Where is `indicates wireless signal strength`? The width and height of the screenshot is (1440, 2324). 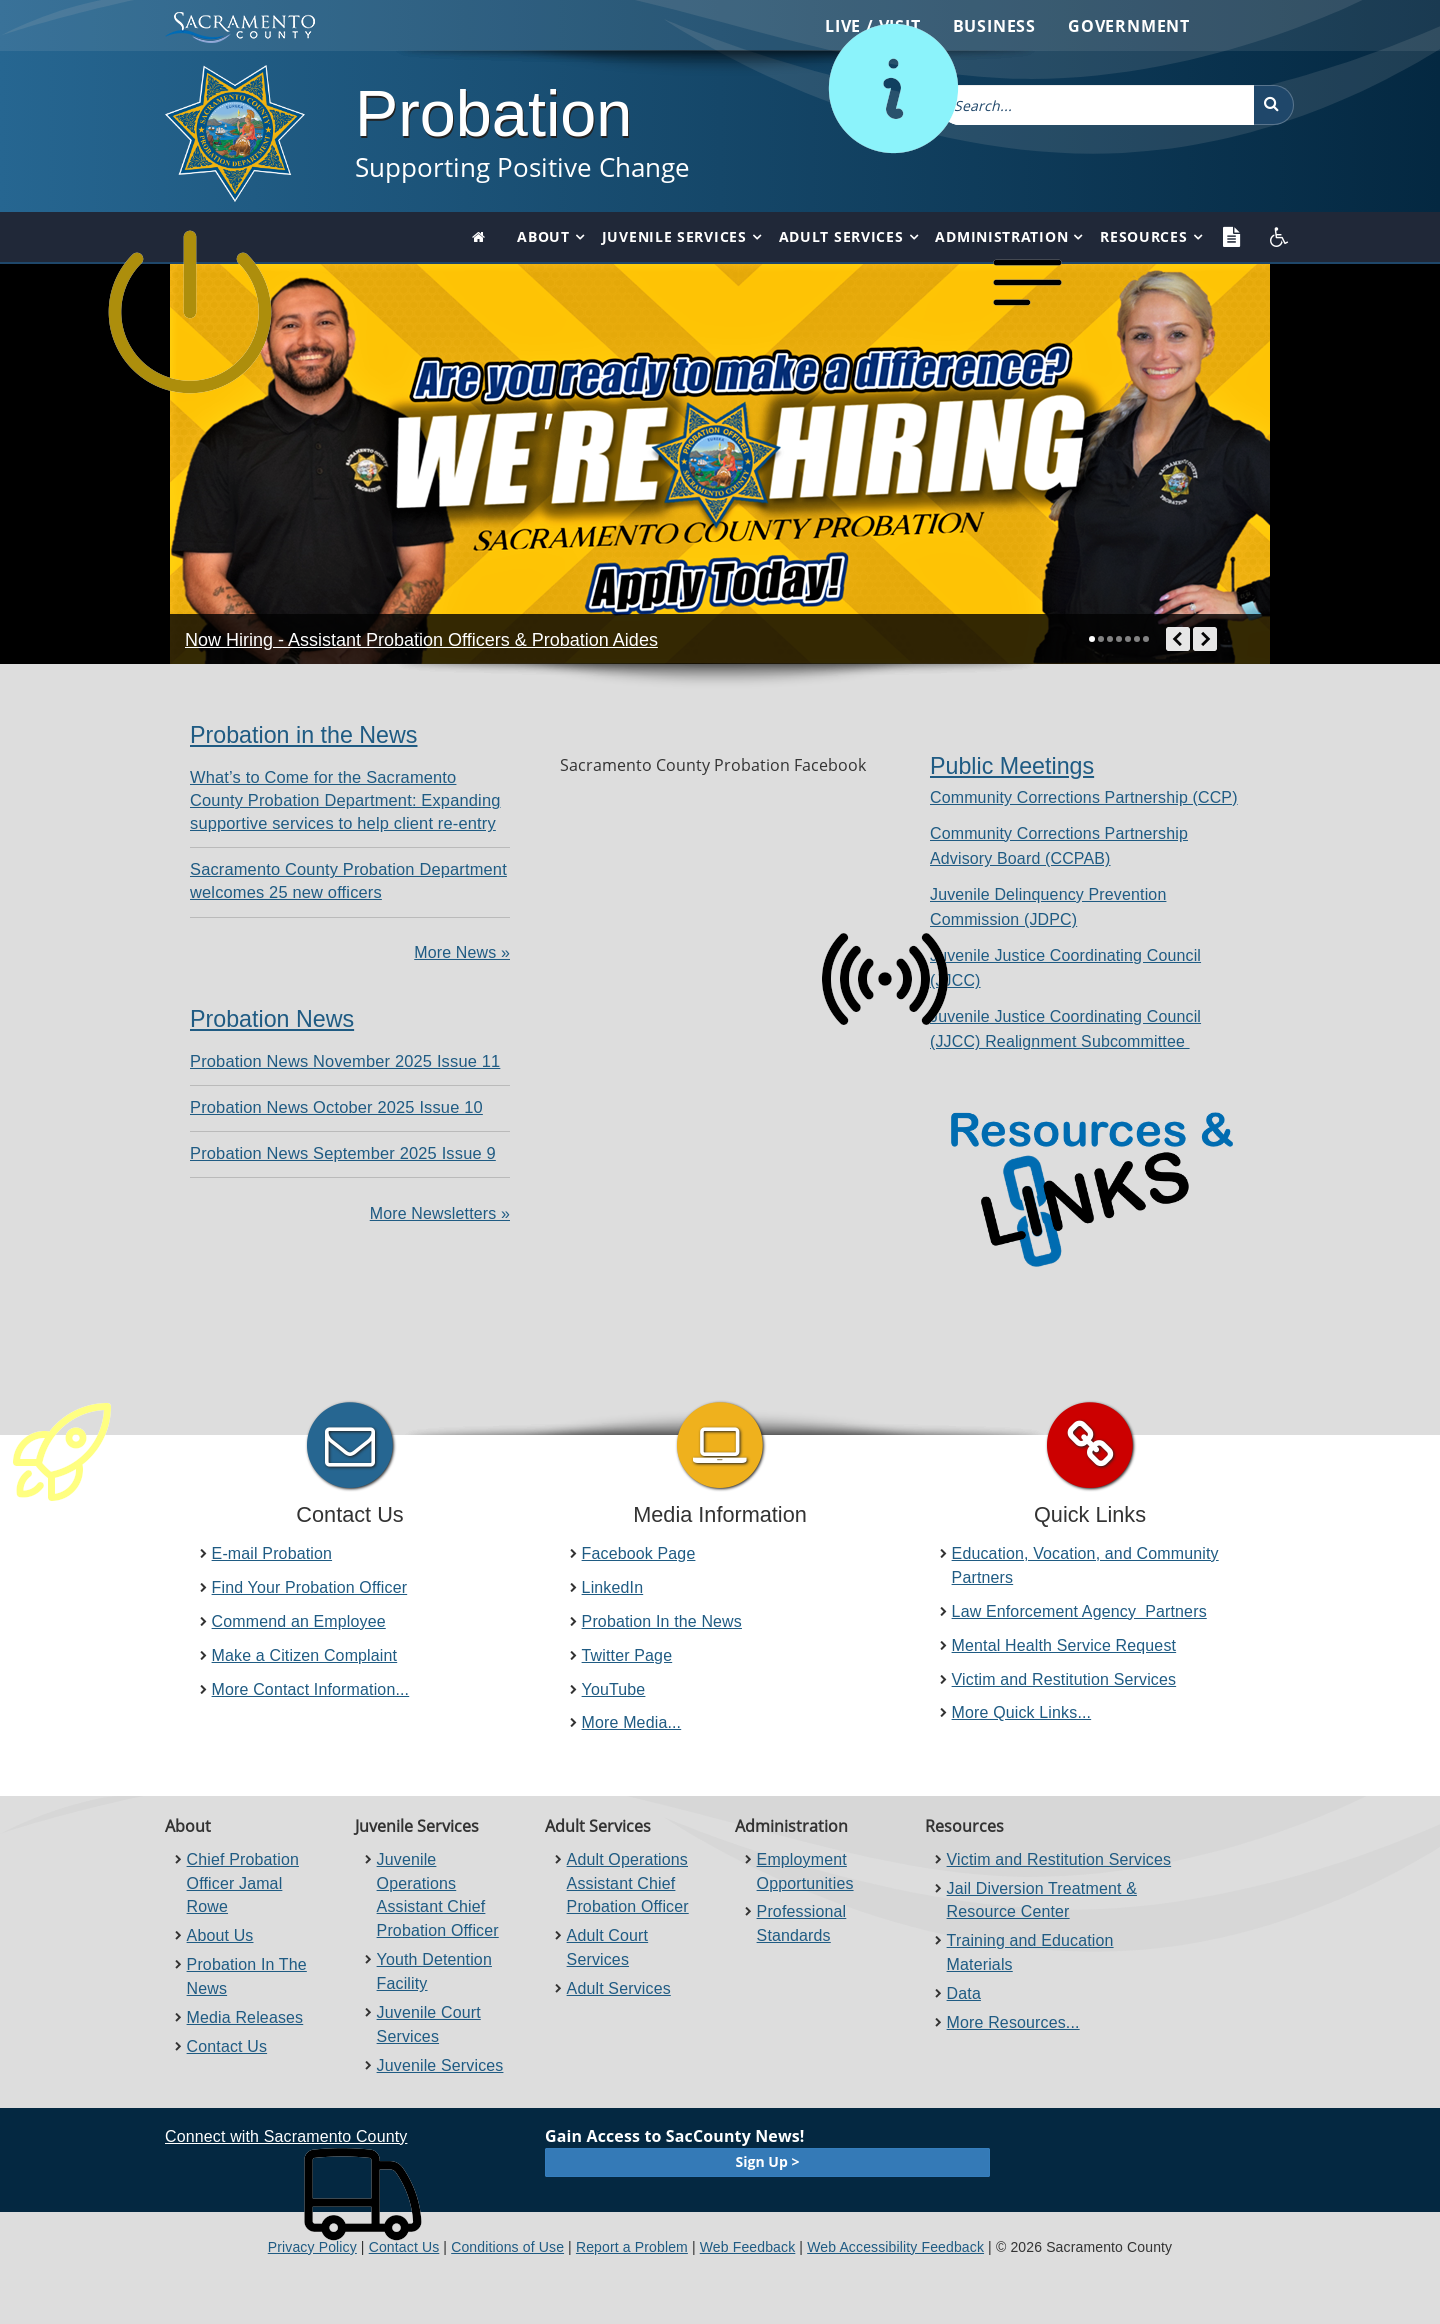 indicates wireless signal strength is located at coordinates (885, 979).